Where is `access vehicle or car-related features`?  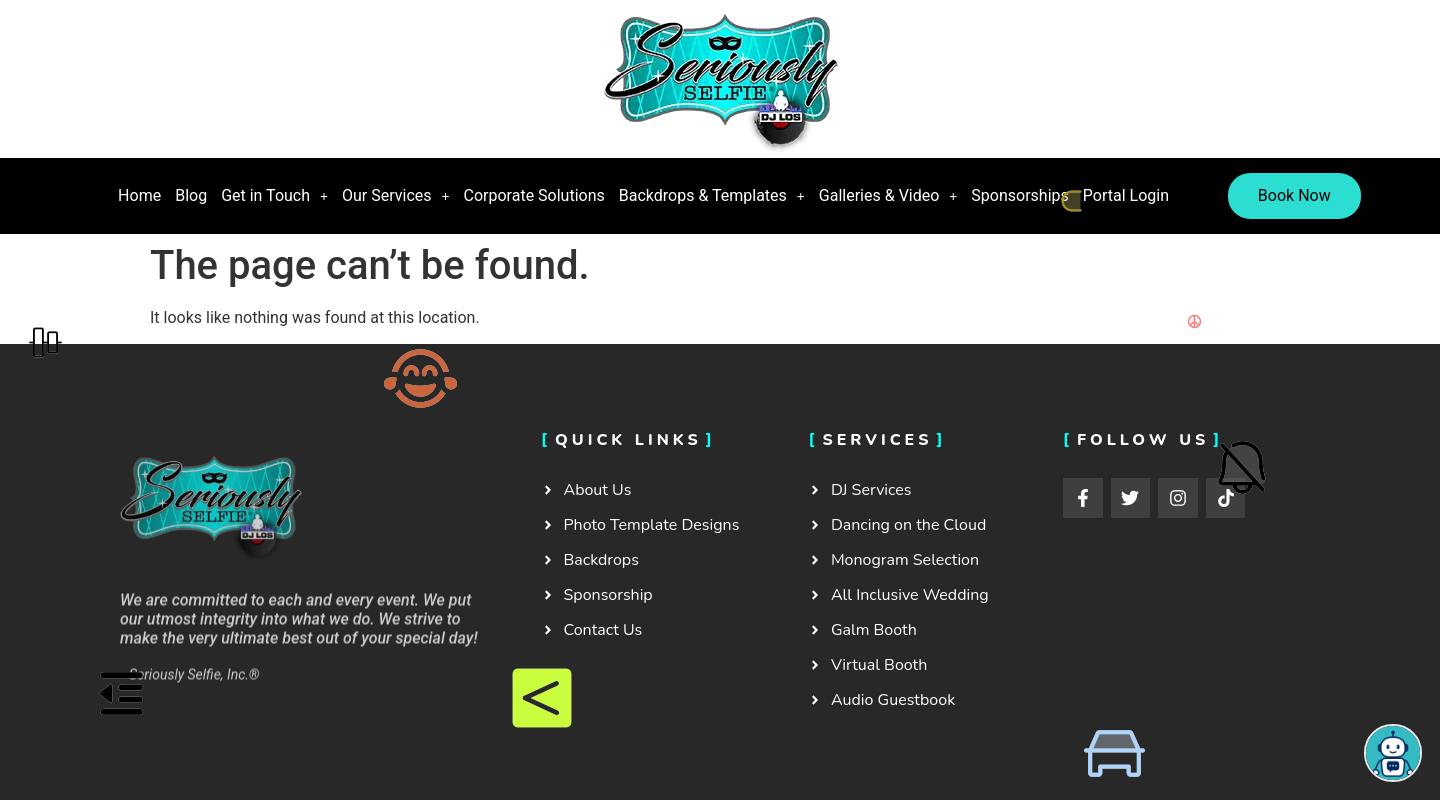
access vehicle or car-related features is located at coordinates (1114, 754).